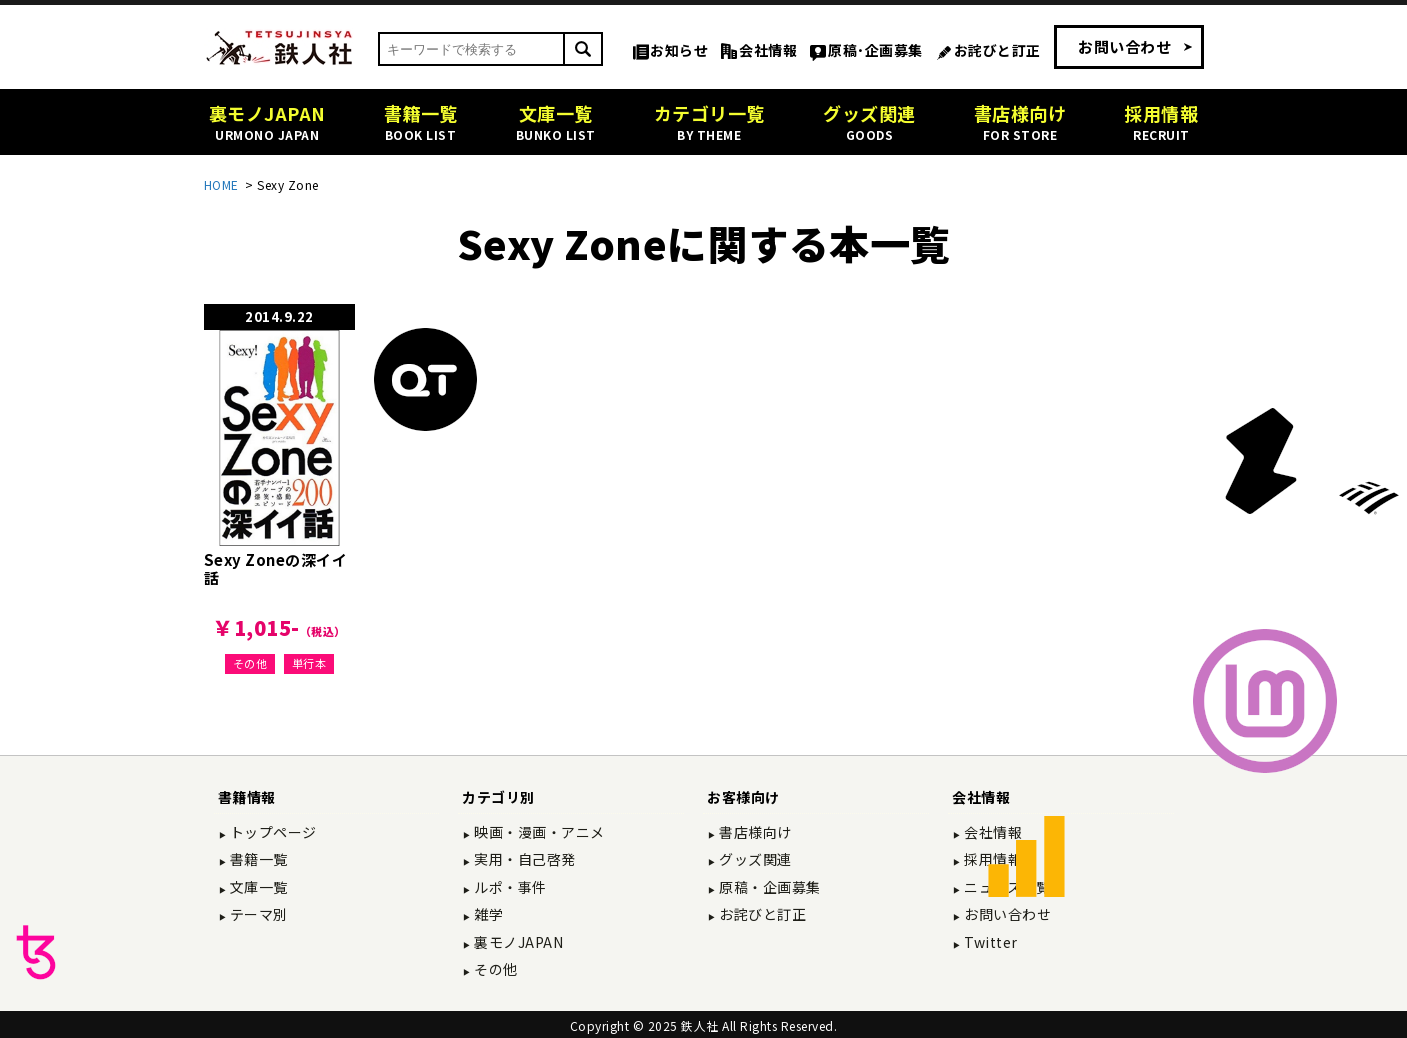 The height and width of the screenshot is (1038, 1407). Describe the element at coordinates (1369, 498) in the screenshot. I see `open Bank of America app` at that location.